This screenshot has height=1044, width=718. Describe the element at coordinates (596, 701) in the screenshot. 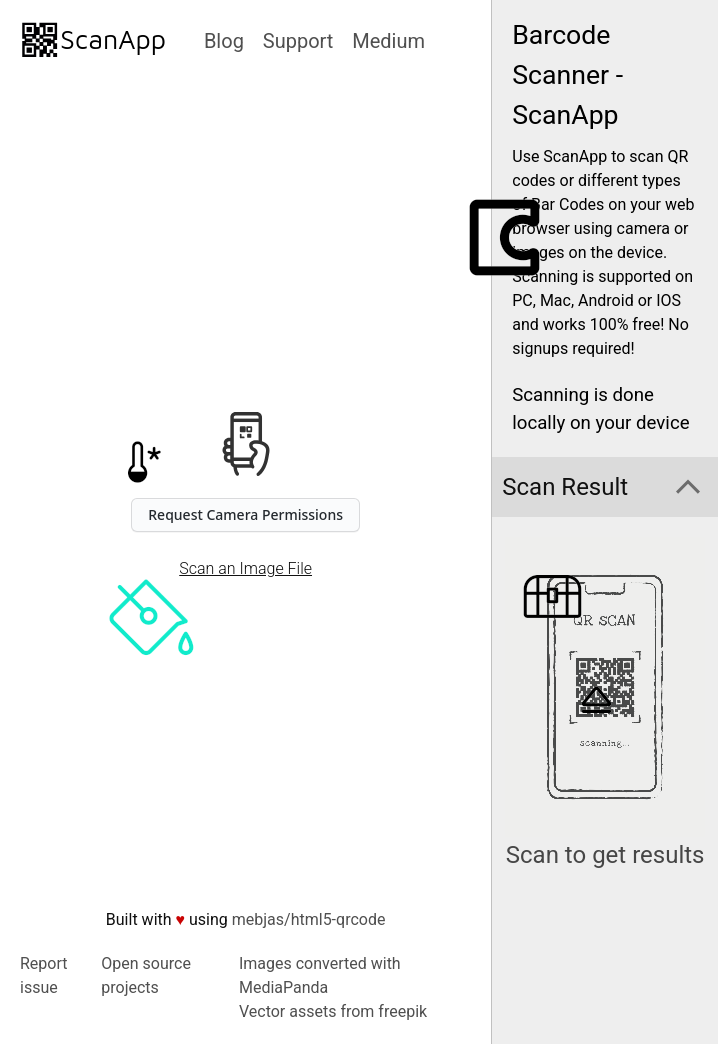

I see `eject media or disc` at that location.